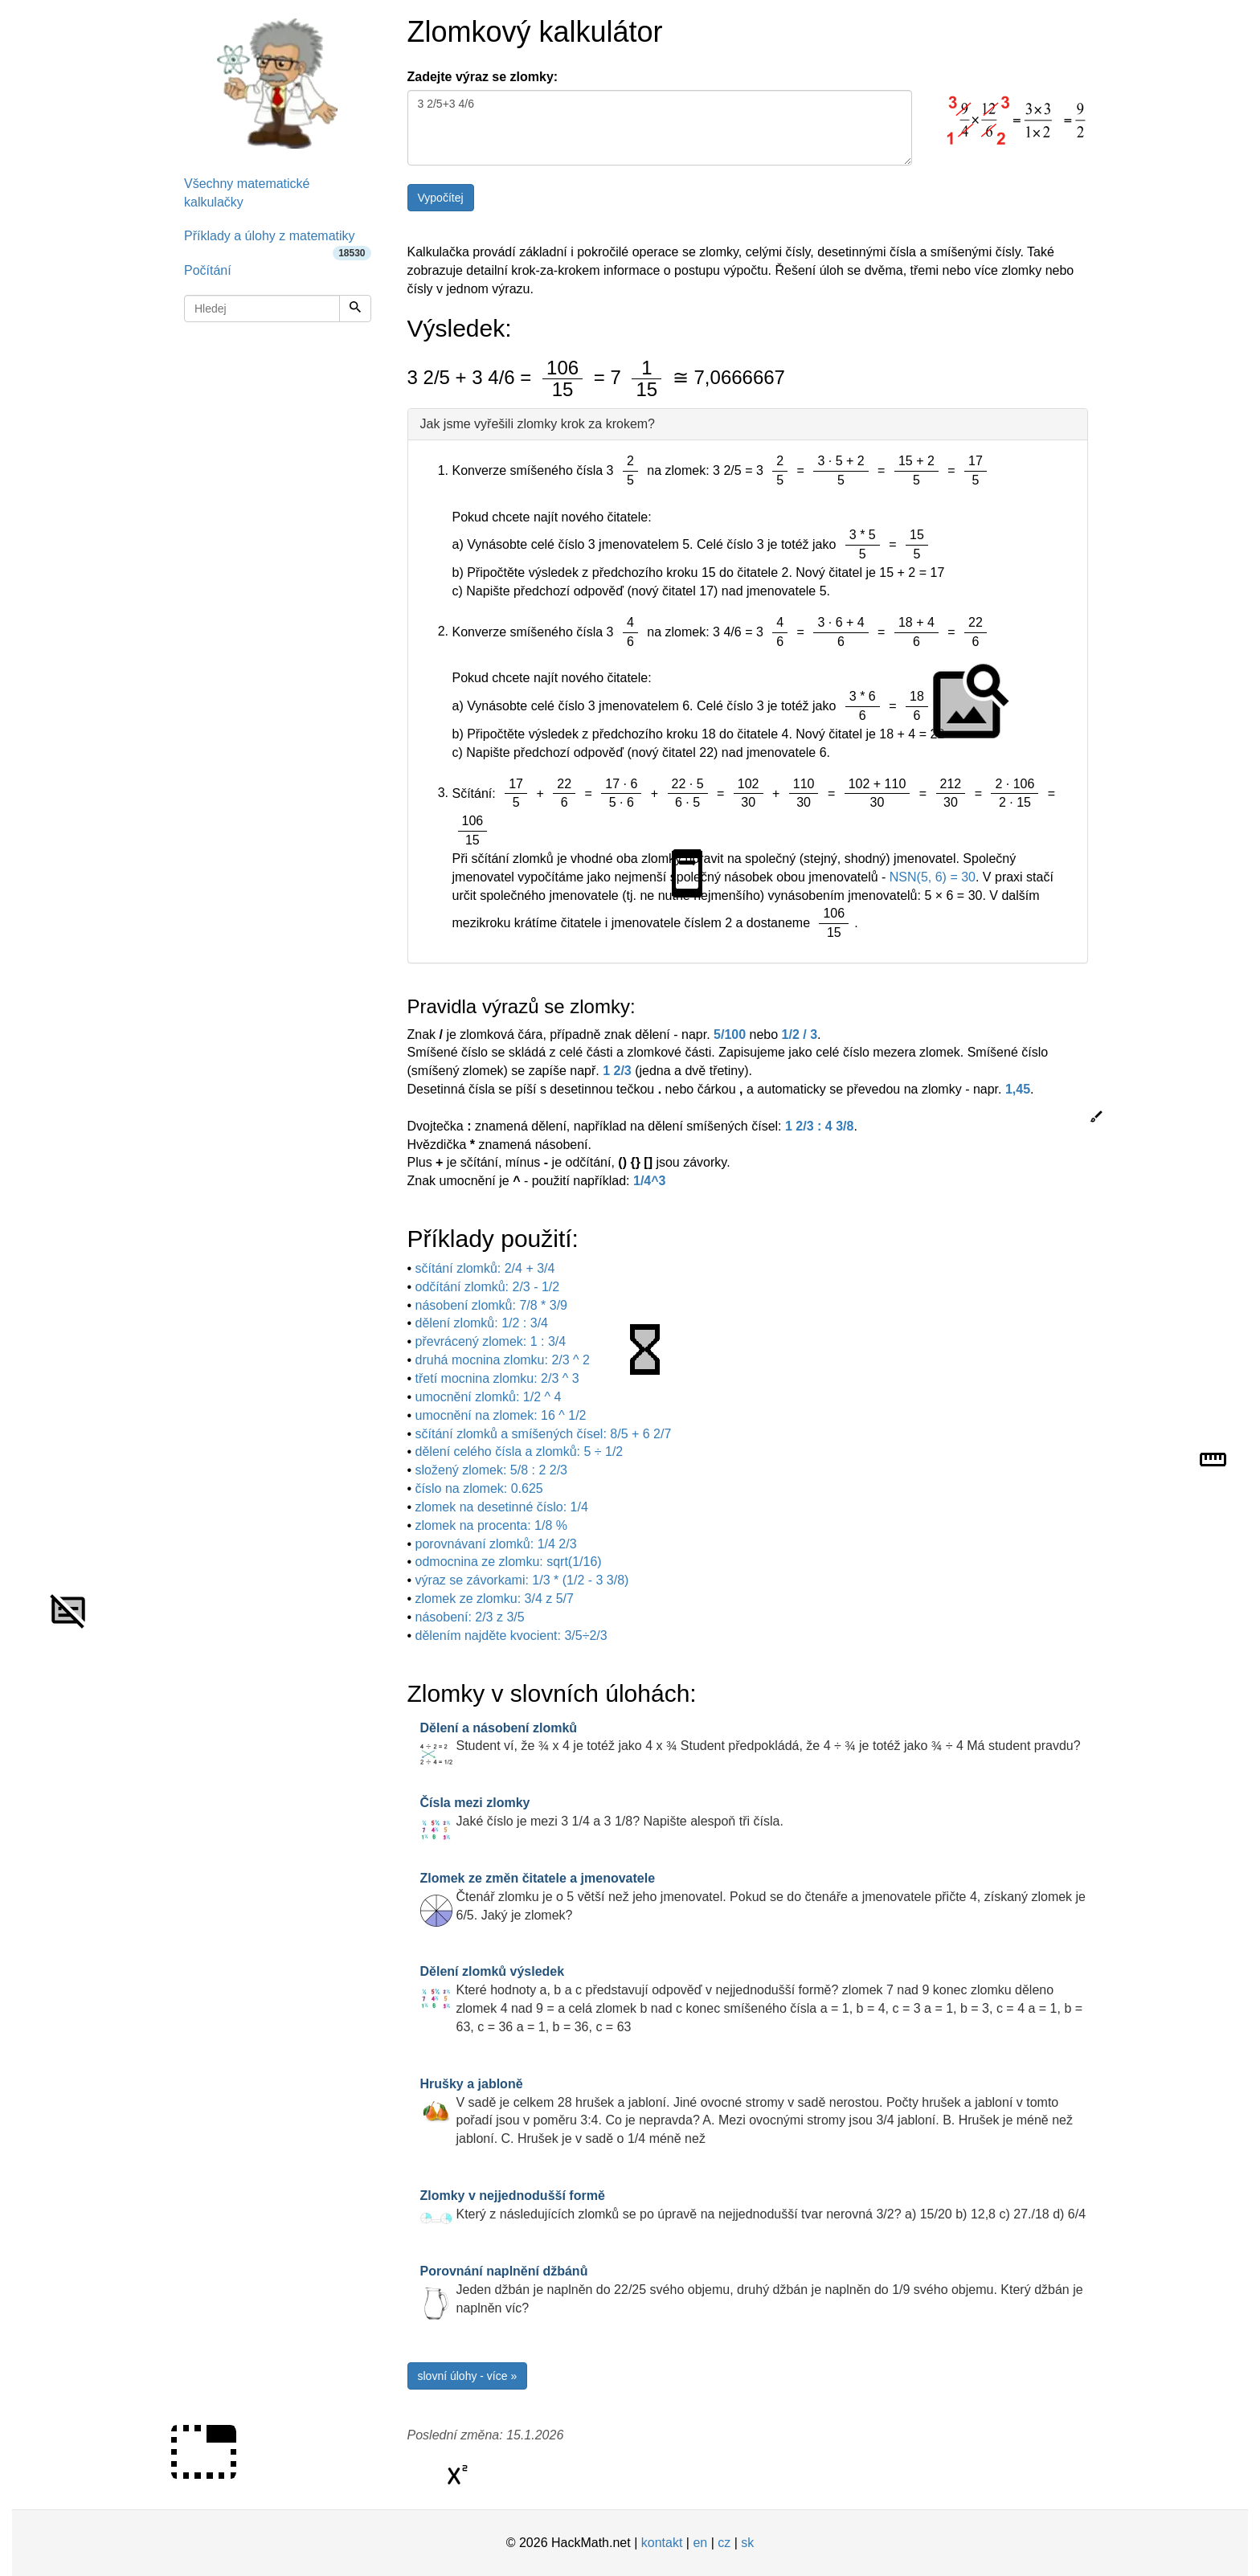 The height and width of the screenshot is (2576, 1260). What do you see at coordinates (687, 873) in the screenshot?
I see `manage mobile ad placements` at bounding box center [687, 873].